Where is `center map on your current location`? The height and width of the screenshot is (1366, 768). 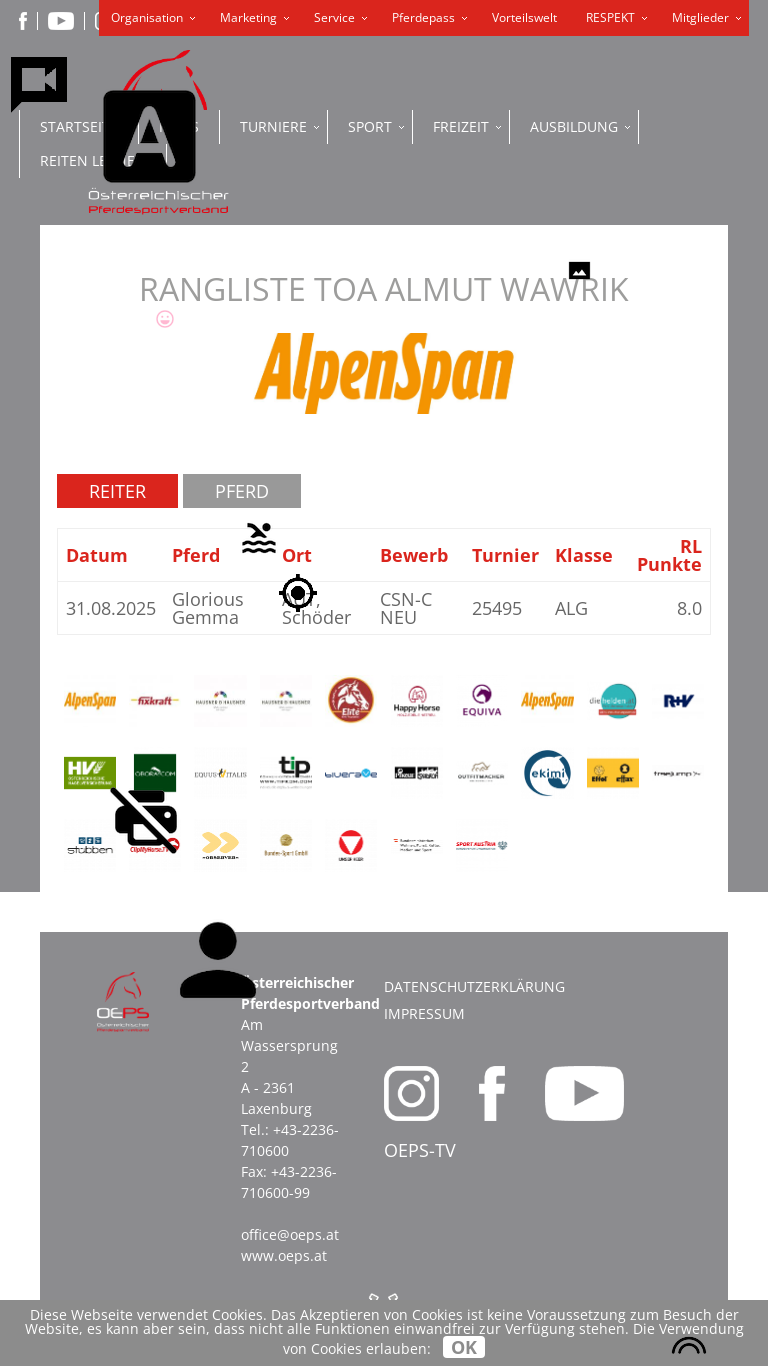
center map on your current location is located at coordinates (298, 593).